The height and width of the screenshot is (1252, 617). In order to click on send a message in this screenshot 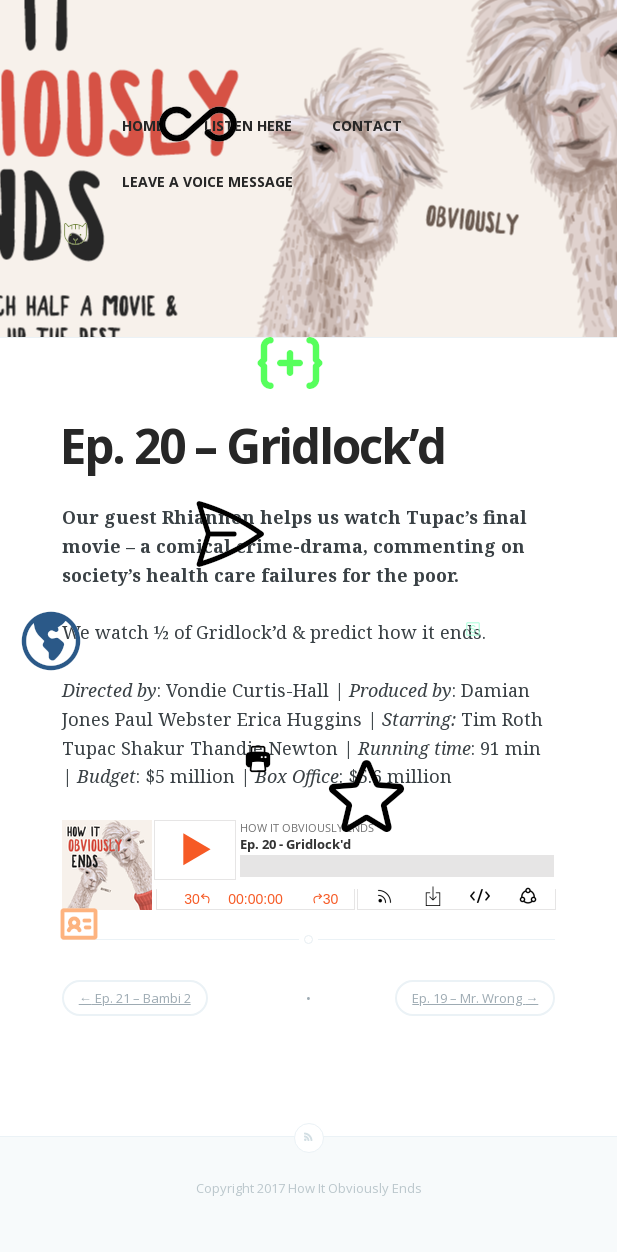, I will do `click(229, 534)`.